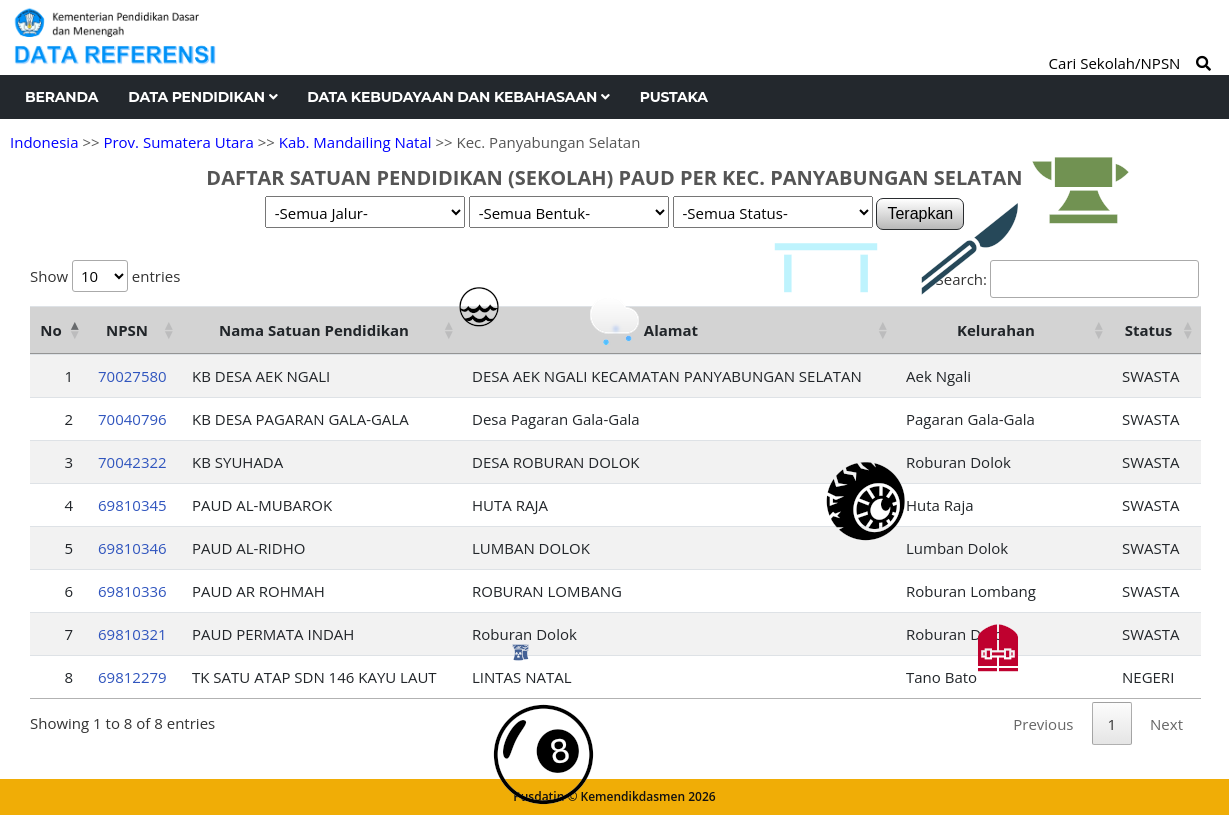 This screenshot has height=815, width=1229. I want to click on access surgical or medical tools, so click(970, 251).